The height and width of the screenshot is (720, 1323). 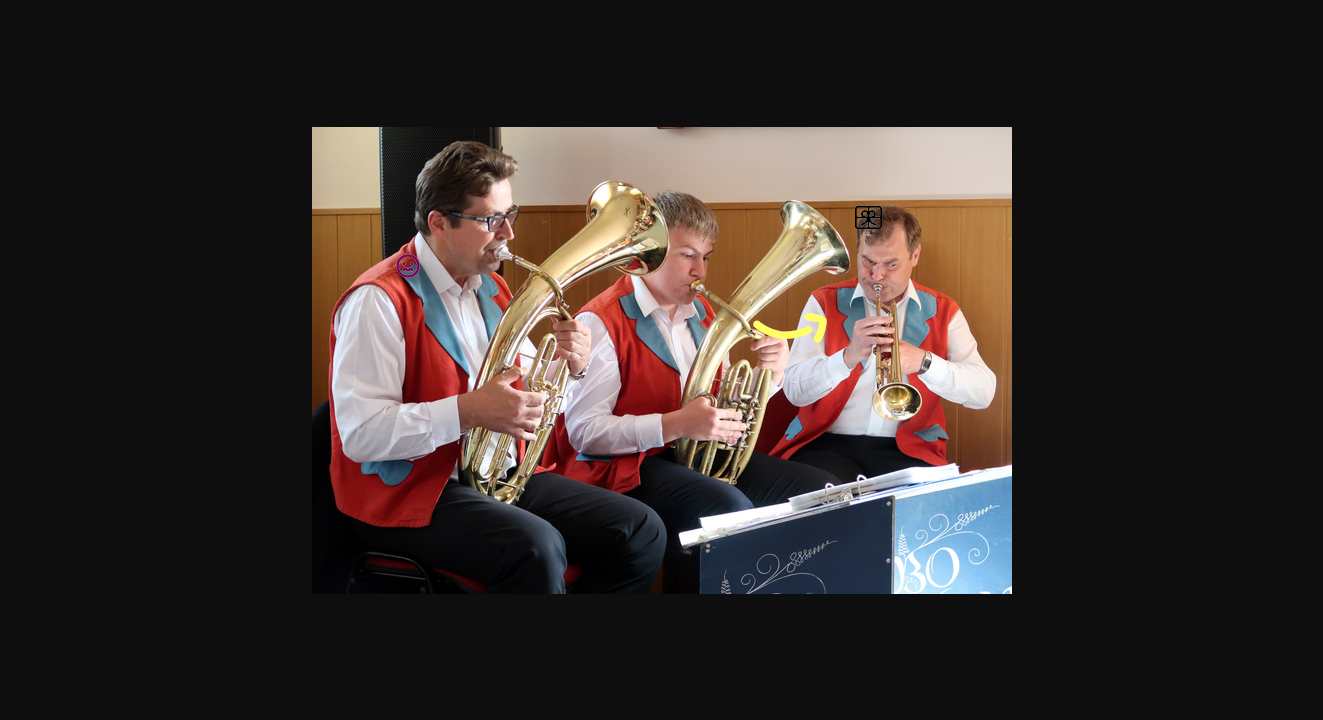 I want to click on view or send a gift, so click(x=868, y=217).